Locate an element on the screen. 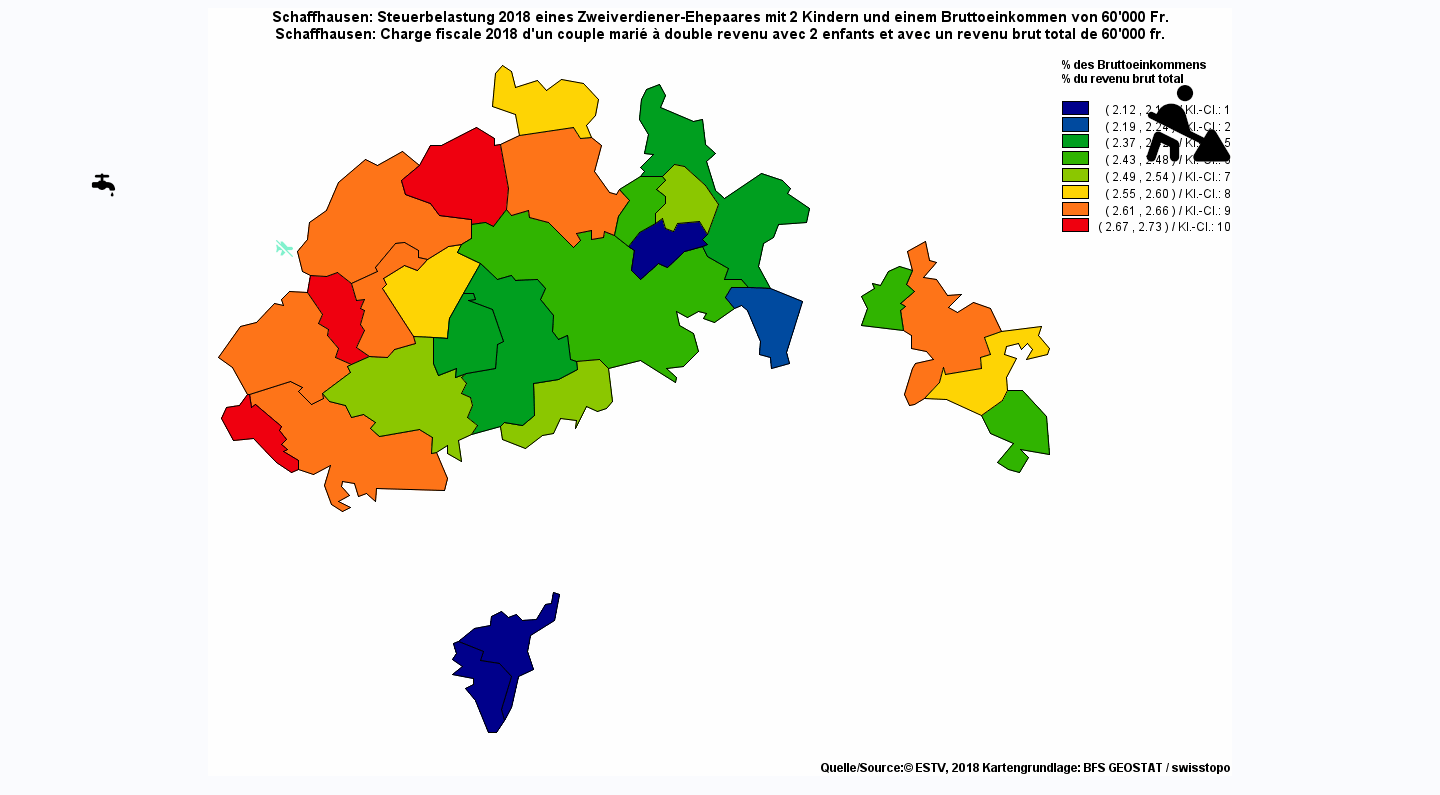  access water or plumbing settings is located at coordinates (103, 183).